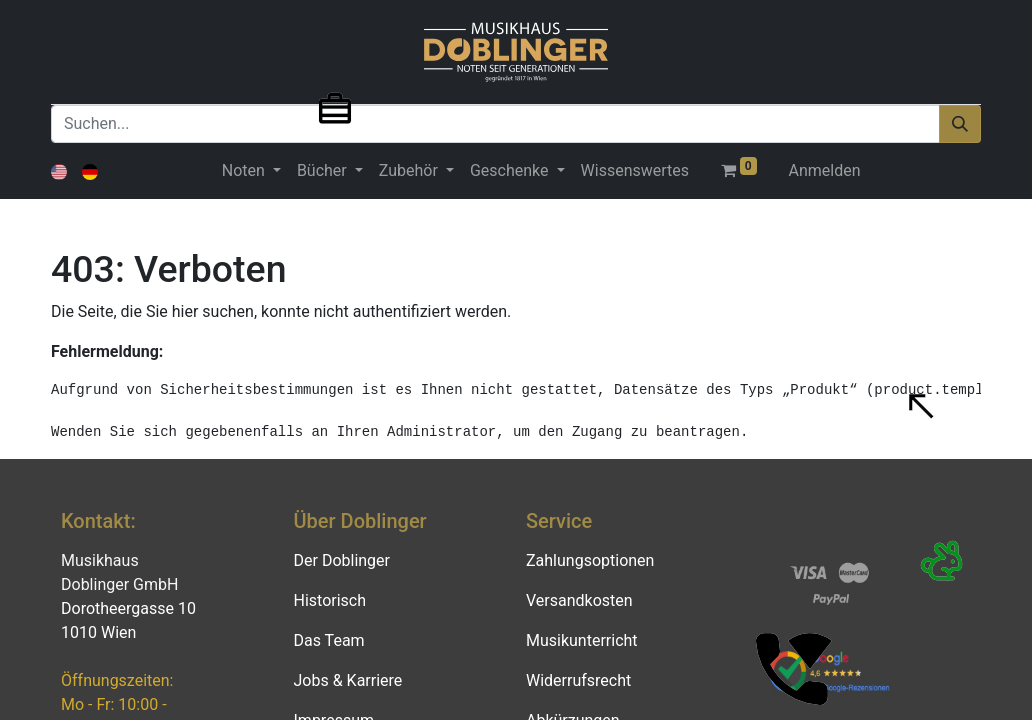 Image resolution: width=1032 pixels, height=720 pixels. What do you see at coordinates (792, 669) in the screenshot?
I see `enable wifi calling feature` at bounding box center [792, 669].